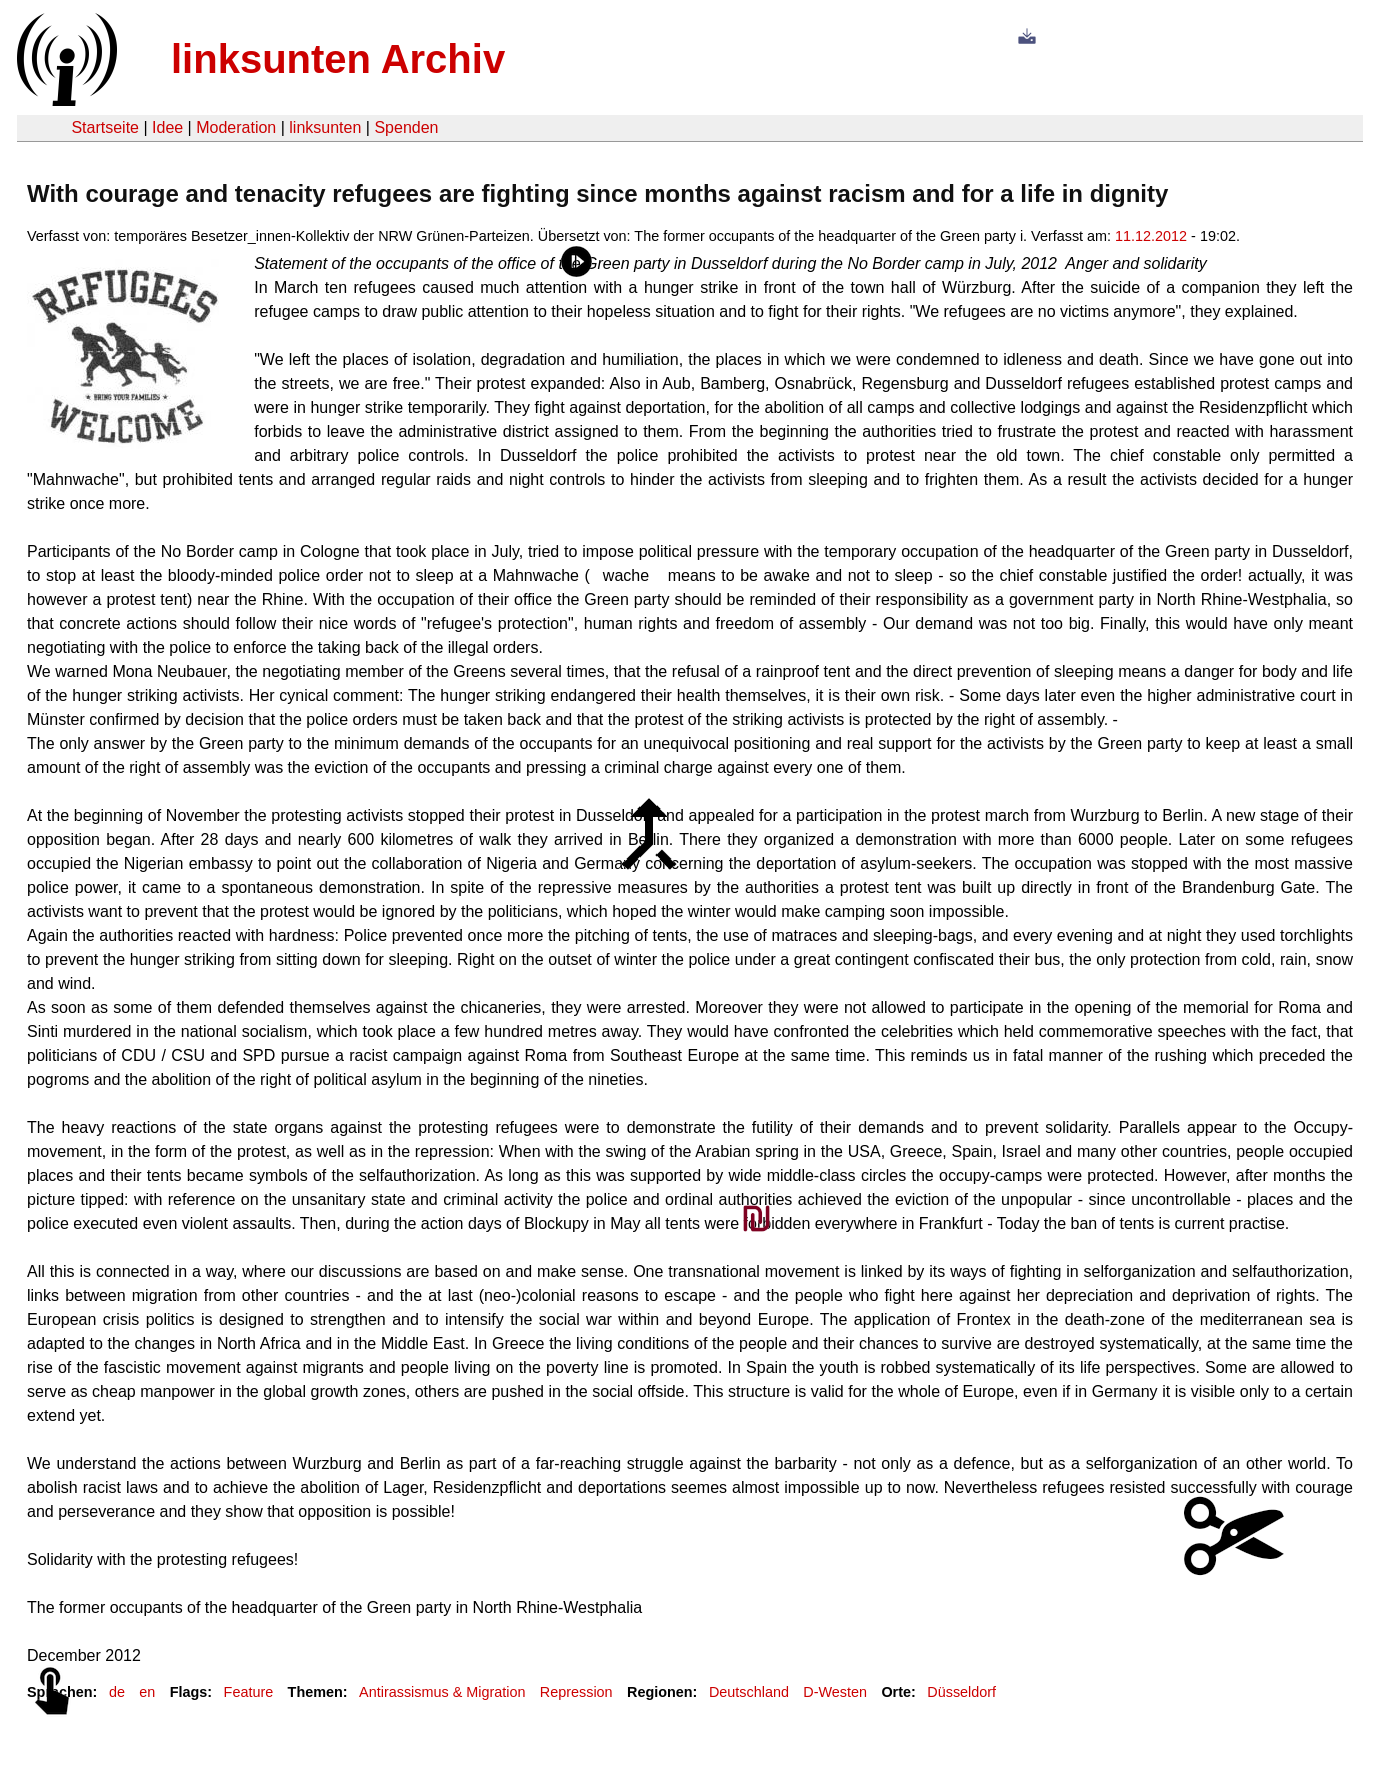  Describe the element at coordinates (1027, 37) in the screenshot. I see `download a file to your device` at that location.